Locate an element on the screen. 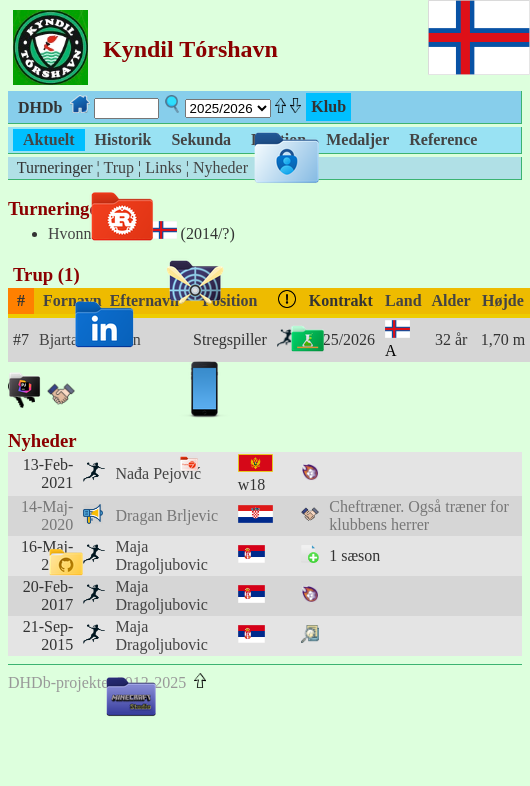 The height and width of the screenshot is (786, 530). open minecraft studio project folder is located at coordinates (131, 698).